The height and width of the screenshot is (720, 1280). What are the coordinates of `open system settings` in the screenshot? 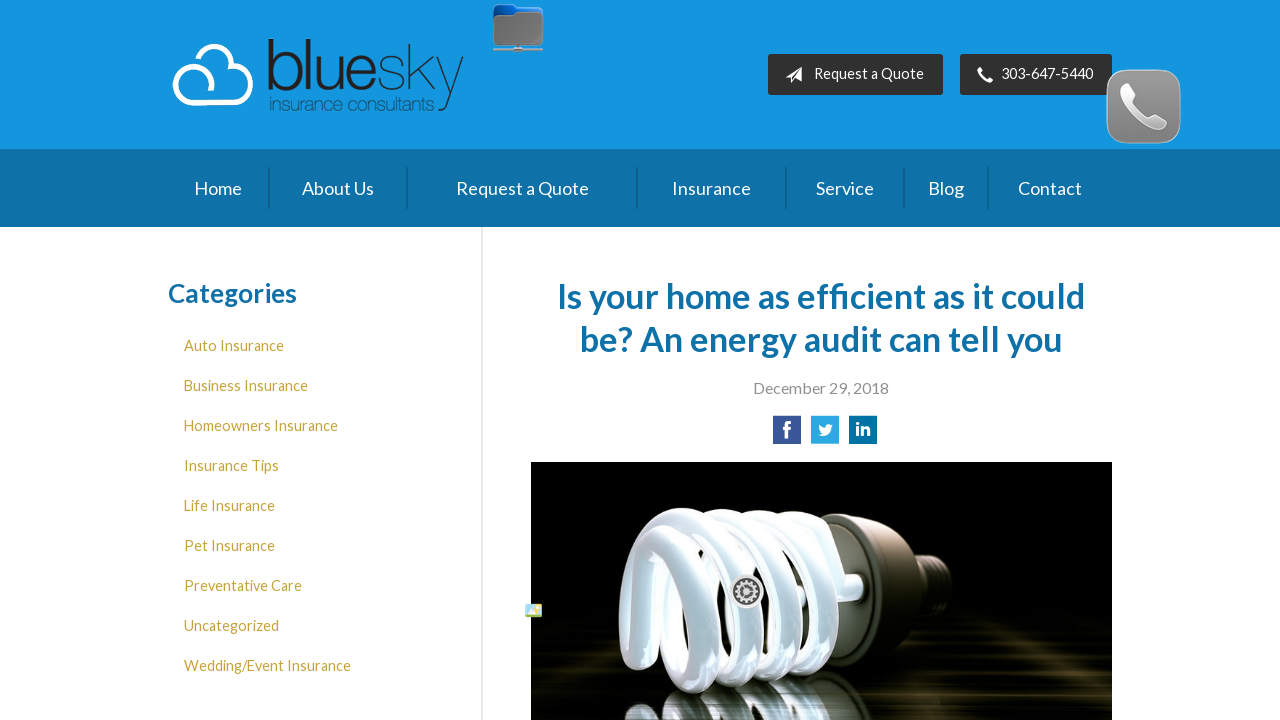 It's located at (746, 591).